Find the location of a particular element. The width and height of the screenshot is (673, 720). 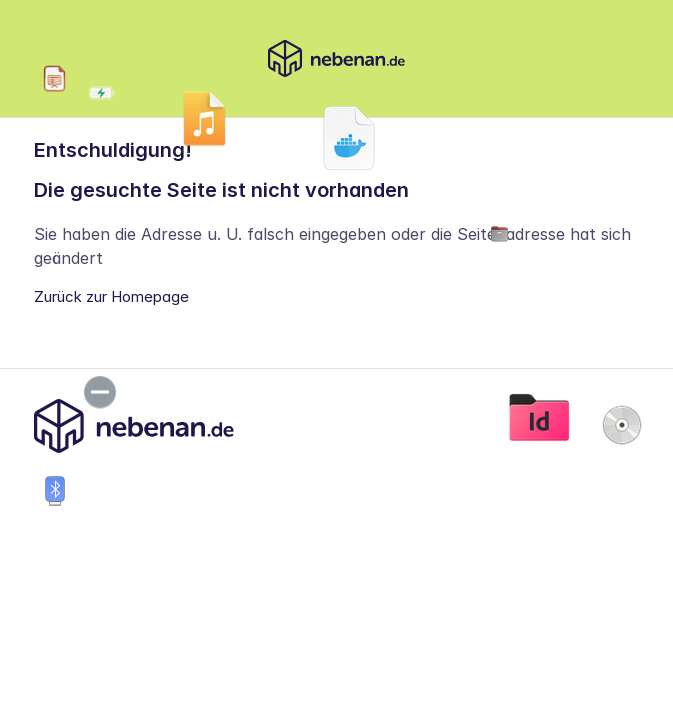

open the file manager application is located at coordinates (499, 233).